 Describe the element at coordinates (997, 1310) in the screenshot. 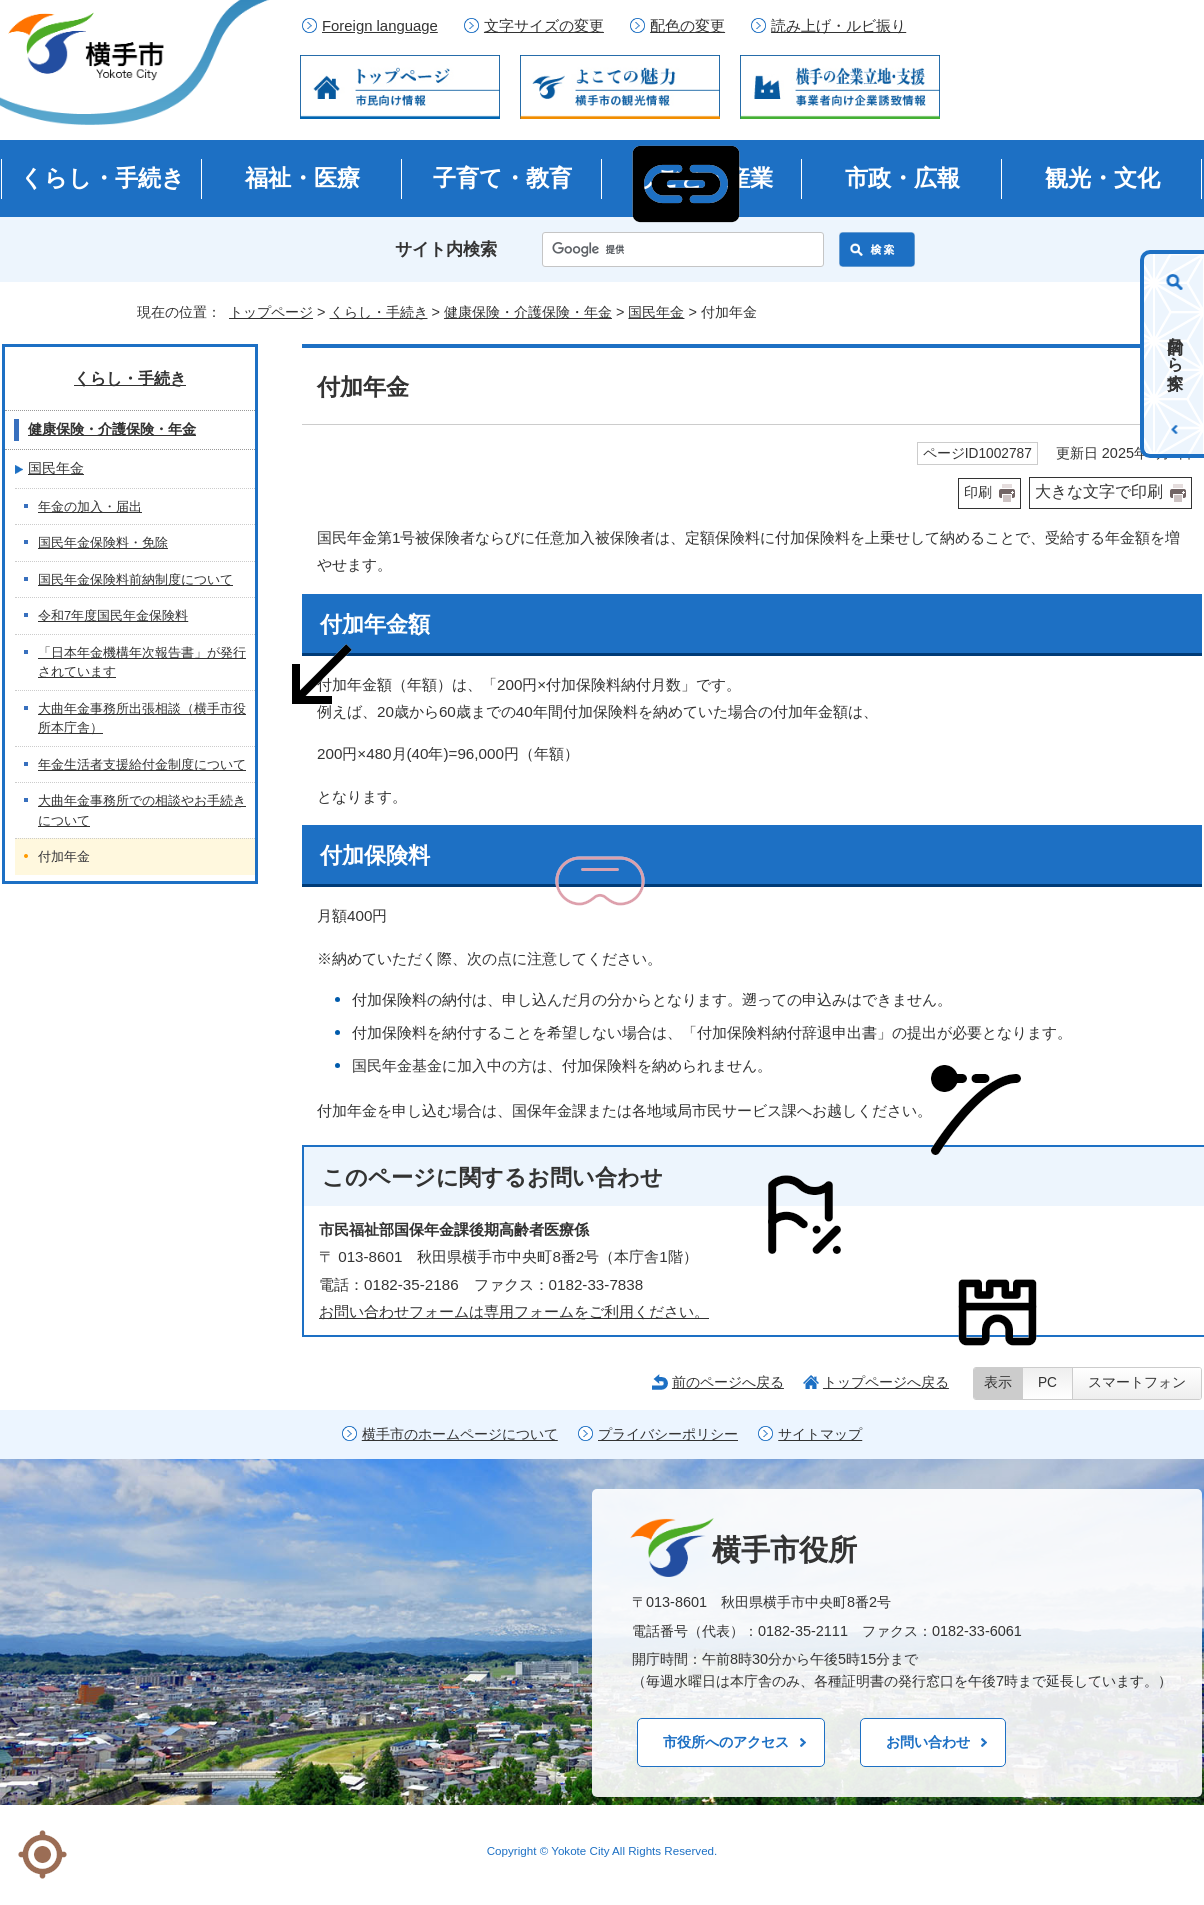

I see `access castle or fortress-themed content` at that location.